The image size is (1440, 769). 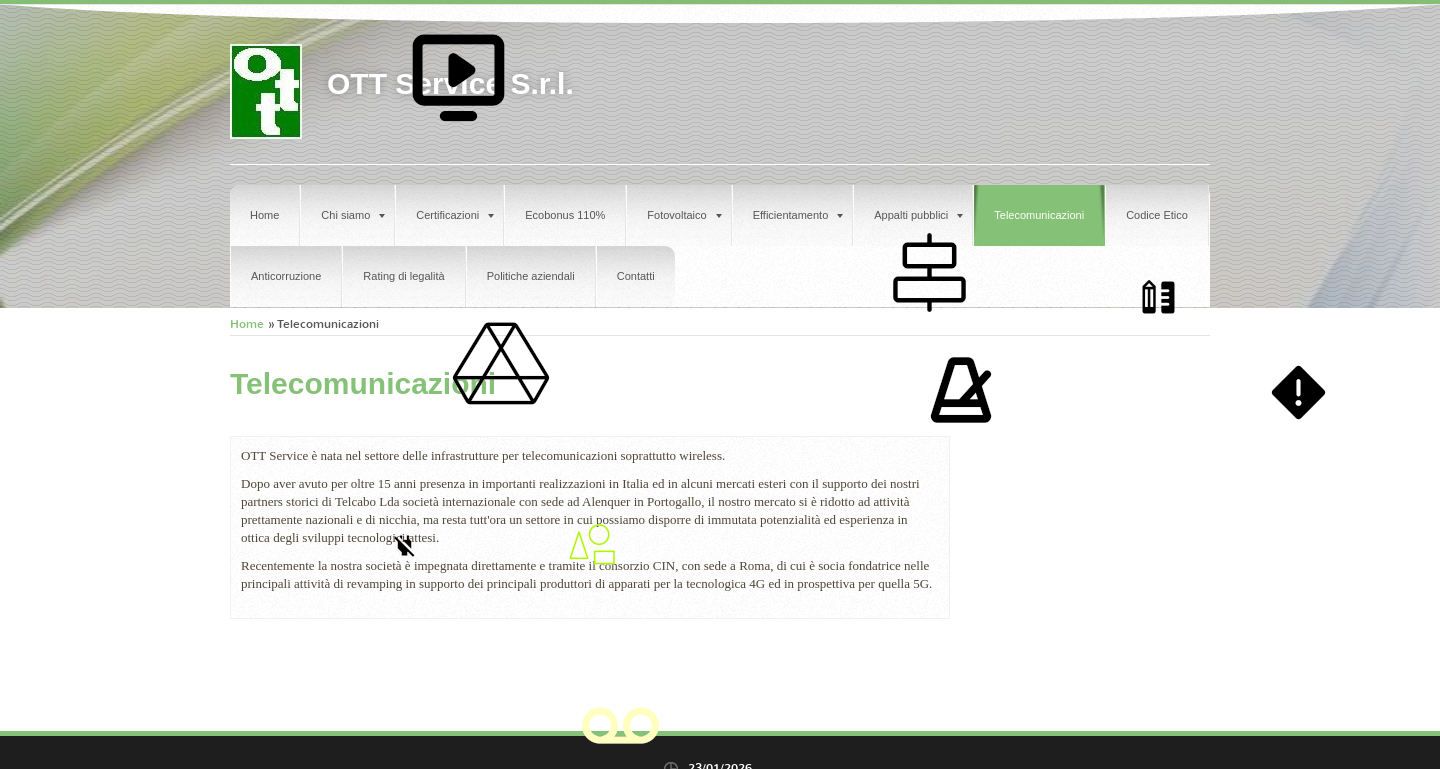 I want to click on access design or editing tools, so click(x=1158, y=297).